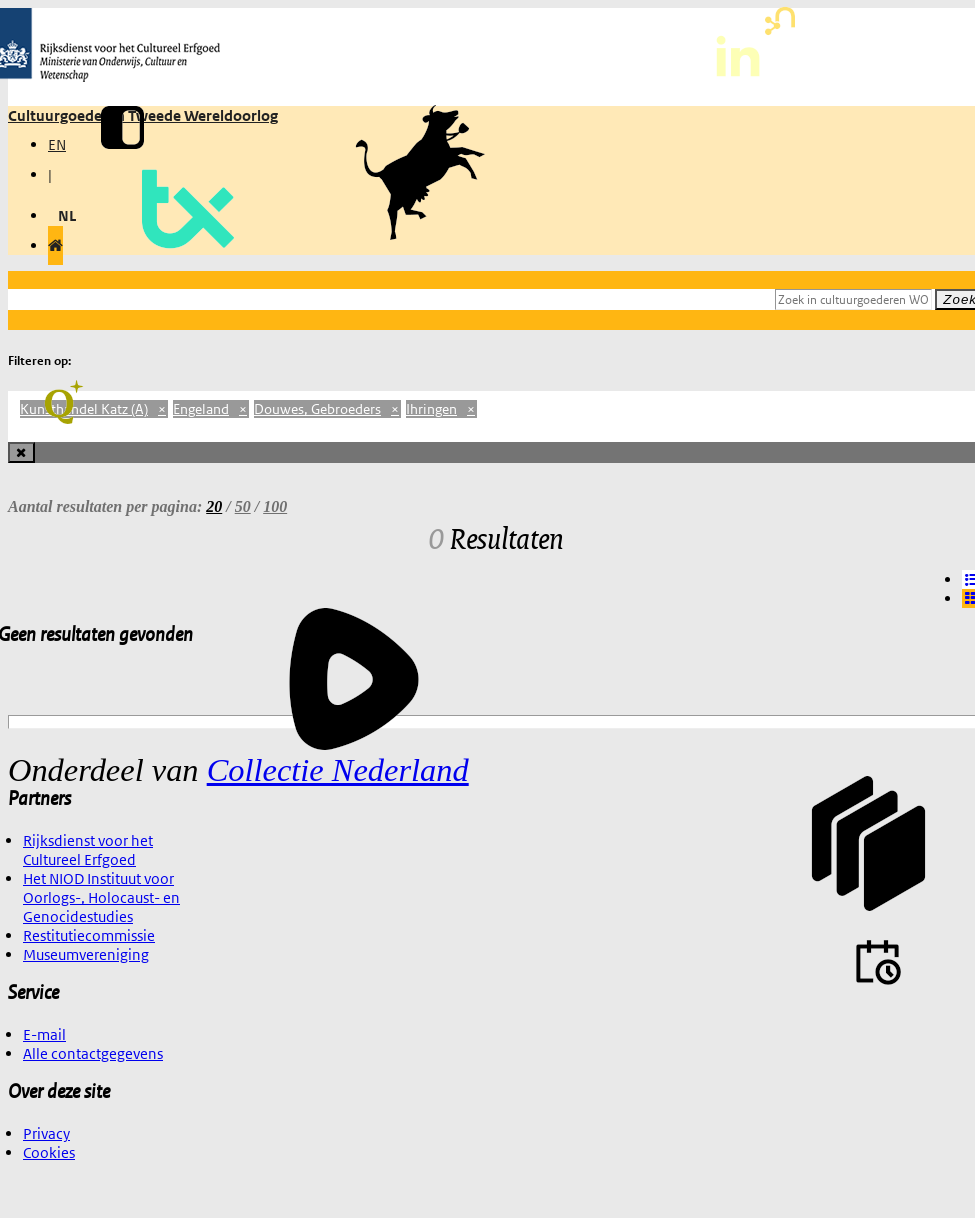 The height and width of the screenshot is (1218, 975). I want to click on open the Rumble app, so click(354, 679).